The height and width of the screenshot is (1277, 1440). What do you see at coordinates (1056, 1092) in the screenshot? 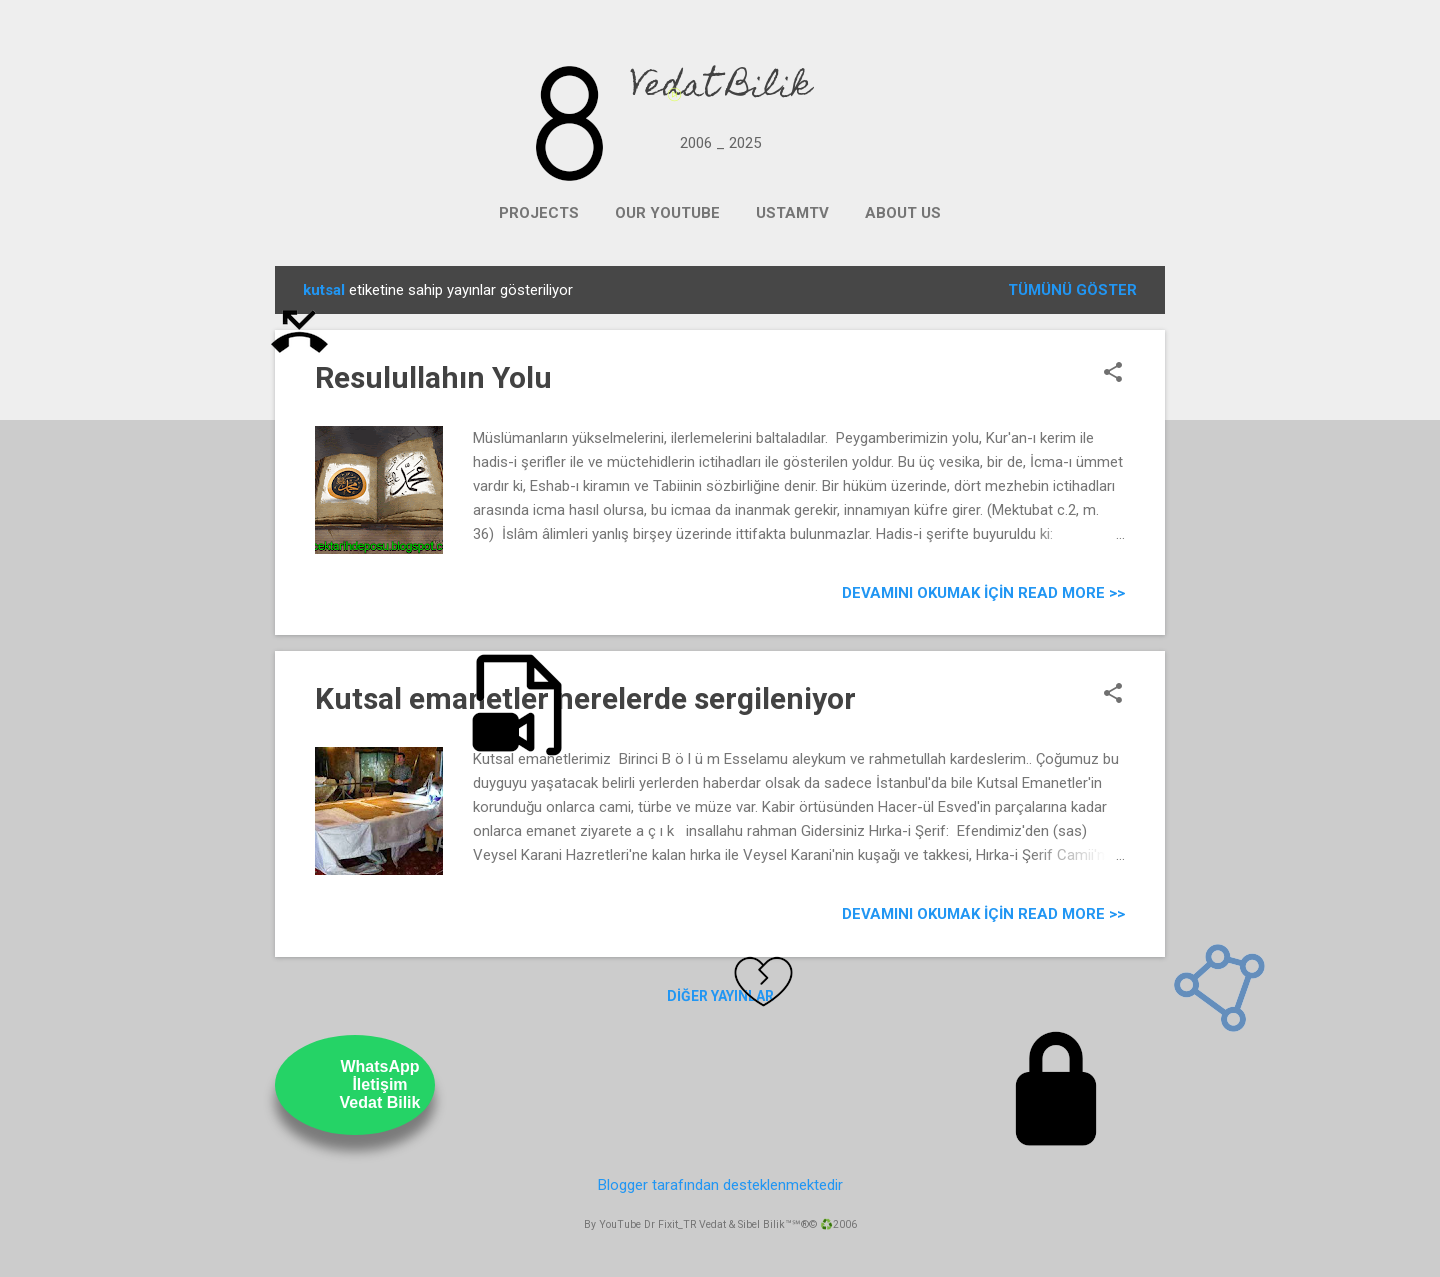
I see `indicates a locked or secure item` at bounding box center [1056, 1092].